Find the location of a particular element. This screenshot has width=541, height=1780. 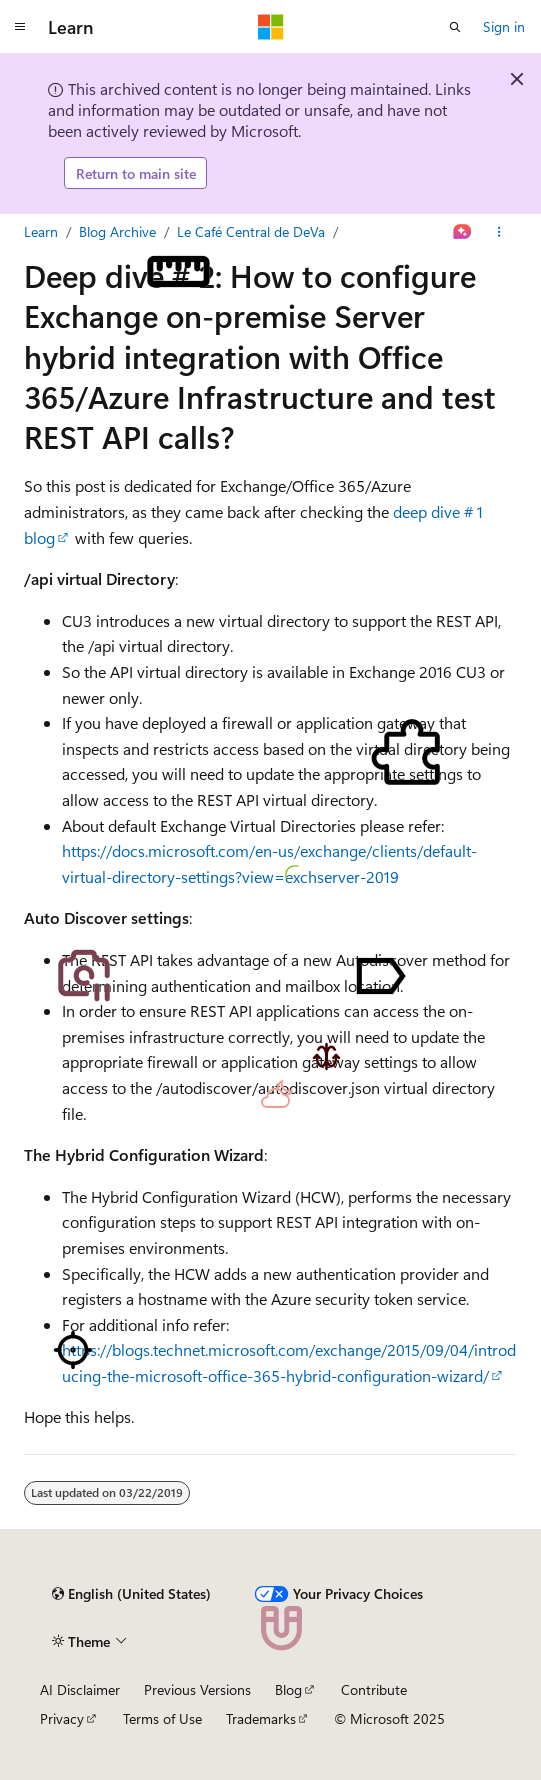

center or focus on current location is located at coordinates (73, 1350).